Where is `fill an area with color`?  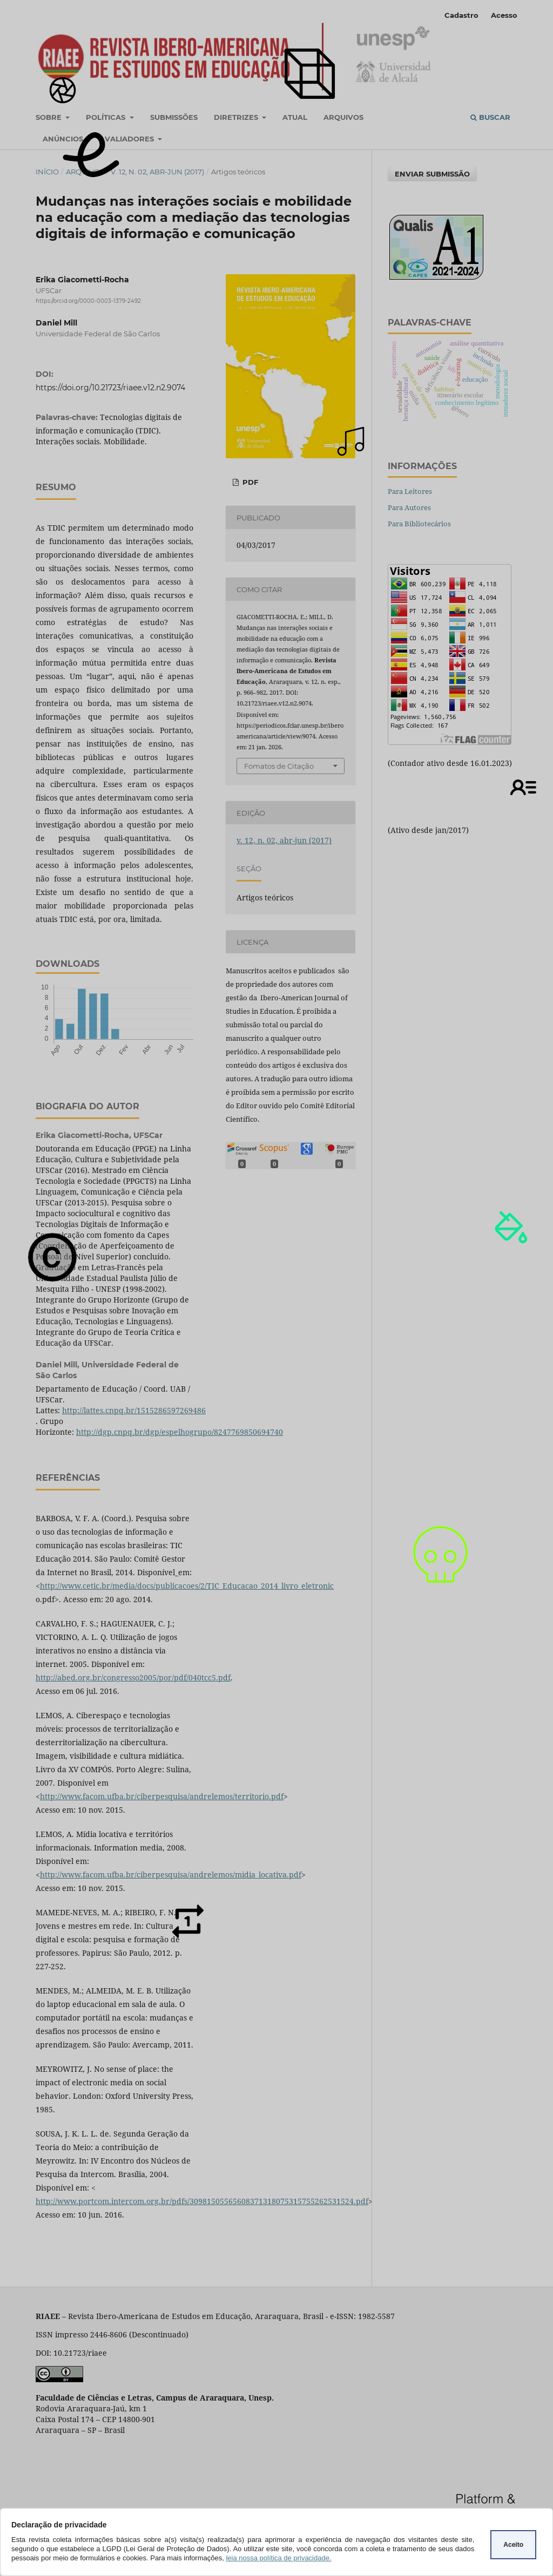
fill an area with color is located at coordinates (511, 1227).